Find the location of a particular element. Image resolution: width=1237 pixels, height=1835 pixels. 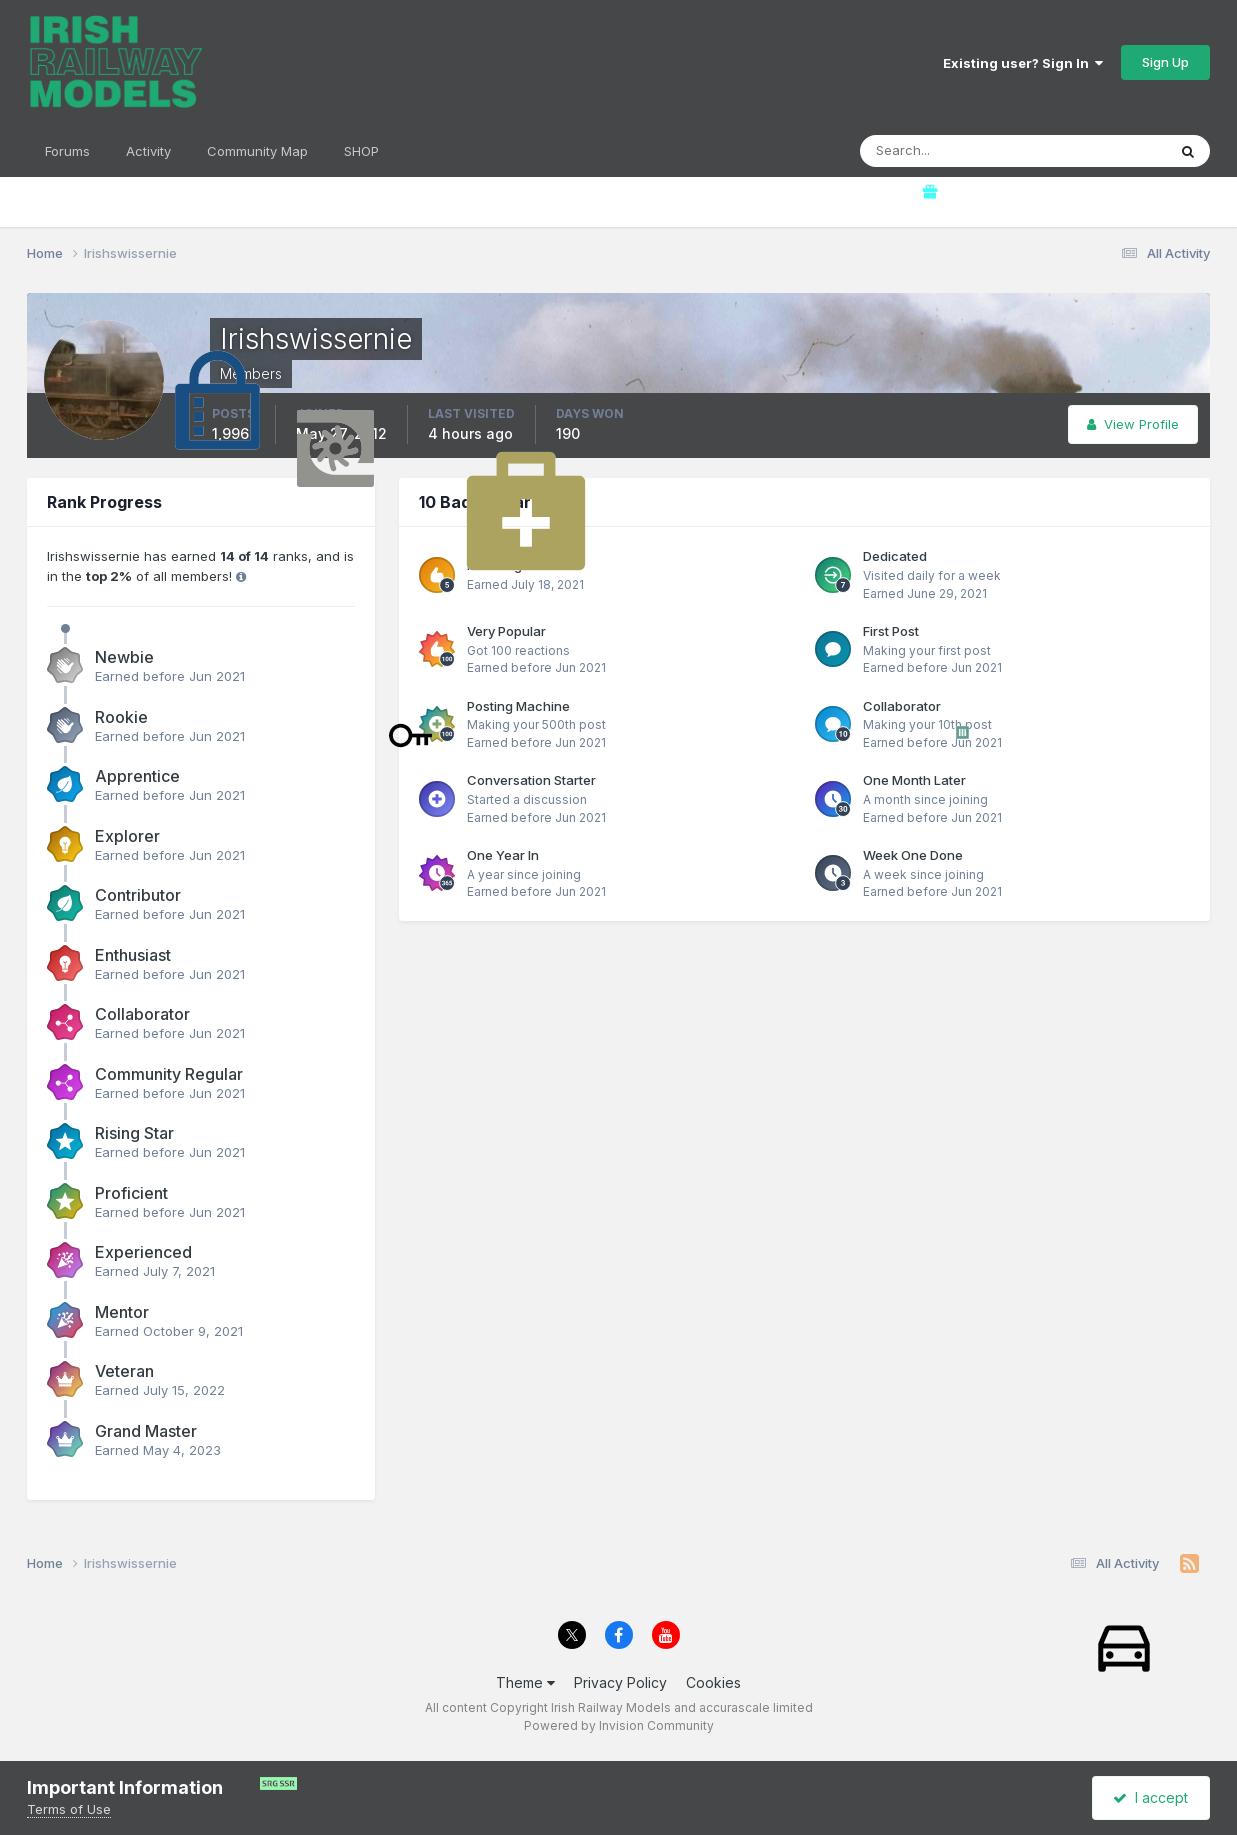

switch to vertical column layout is located at coordinates (962, 732).